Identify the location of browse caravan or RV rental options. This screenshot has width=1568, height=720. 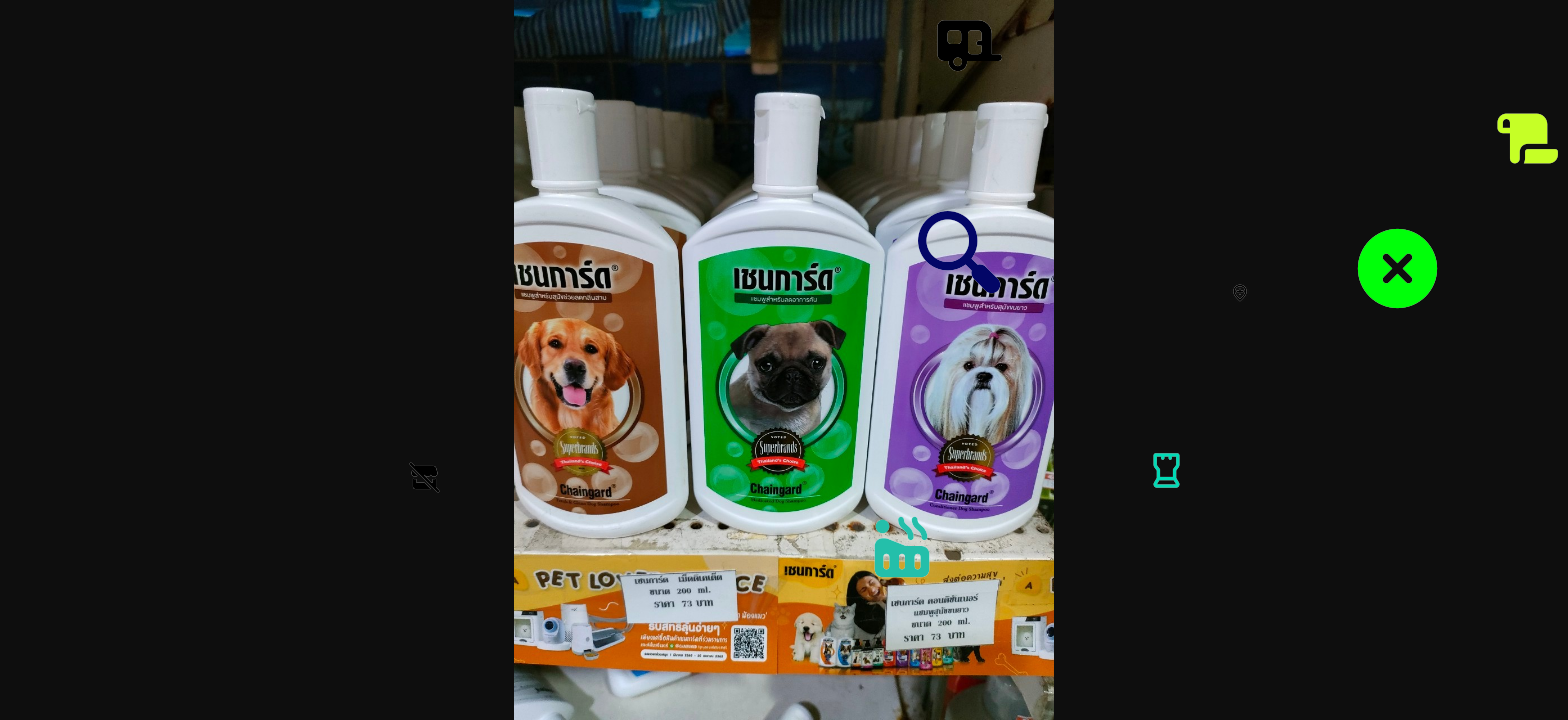
(968, 44).